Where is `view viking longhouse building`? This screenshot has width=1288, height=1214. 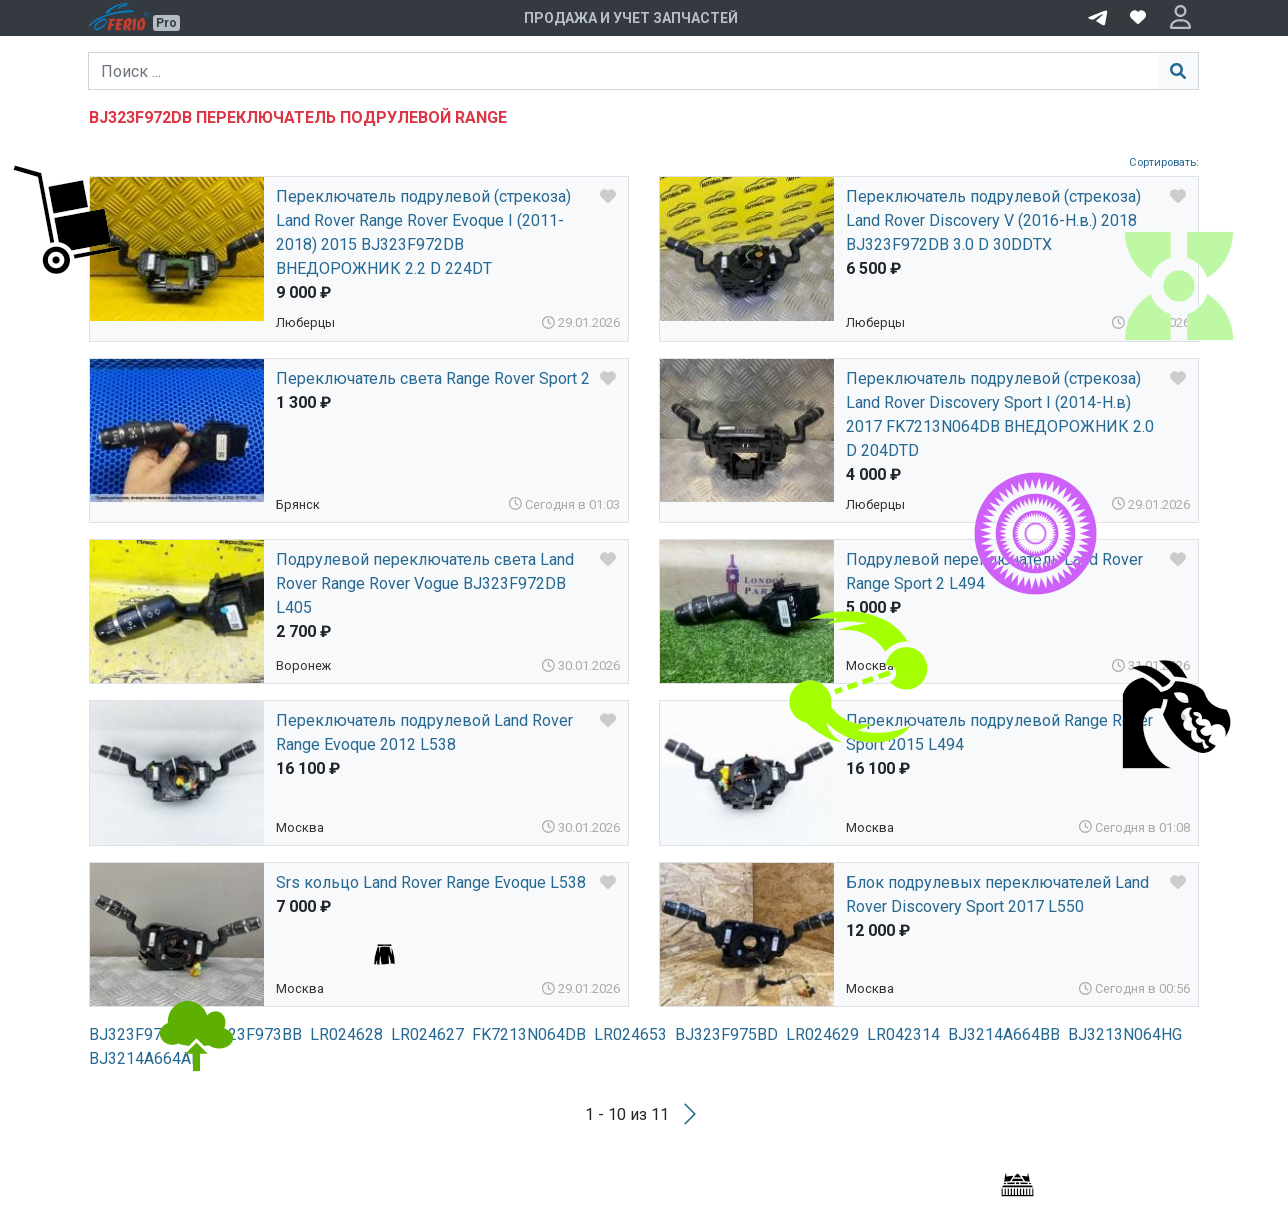
view viking longhouse building is located at coordinates (1017, 1182).